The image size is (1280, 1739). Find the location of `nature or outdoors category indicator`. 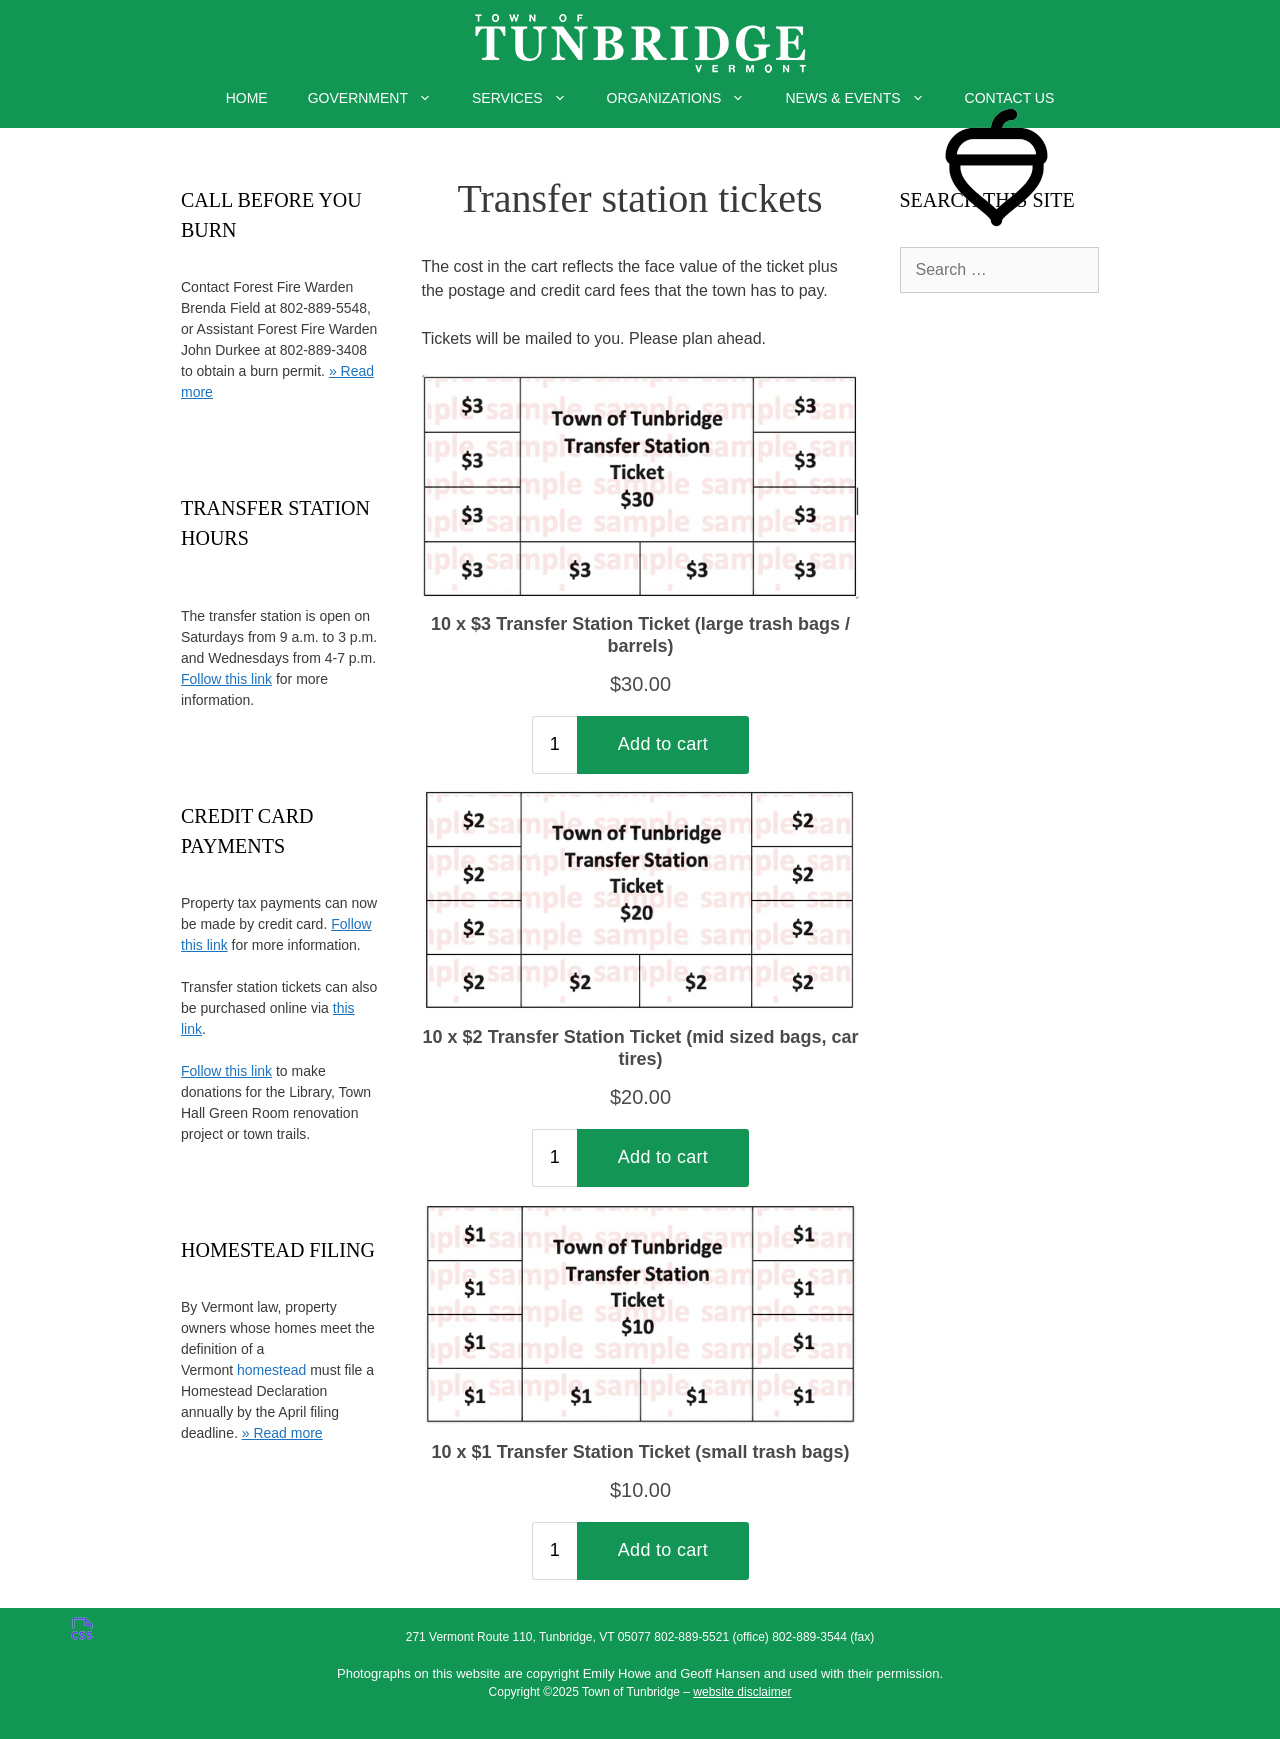

nature or outdoors category indicator is located at coordinates (996, 167).